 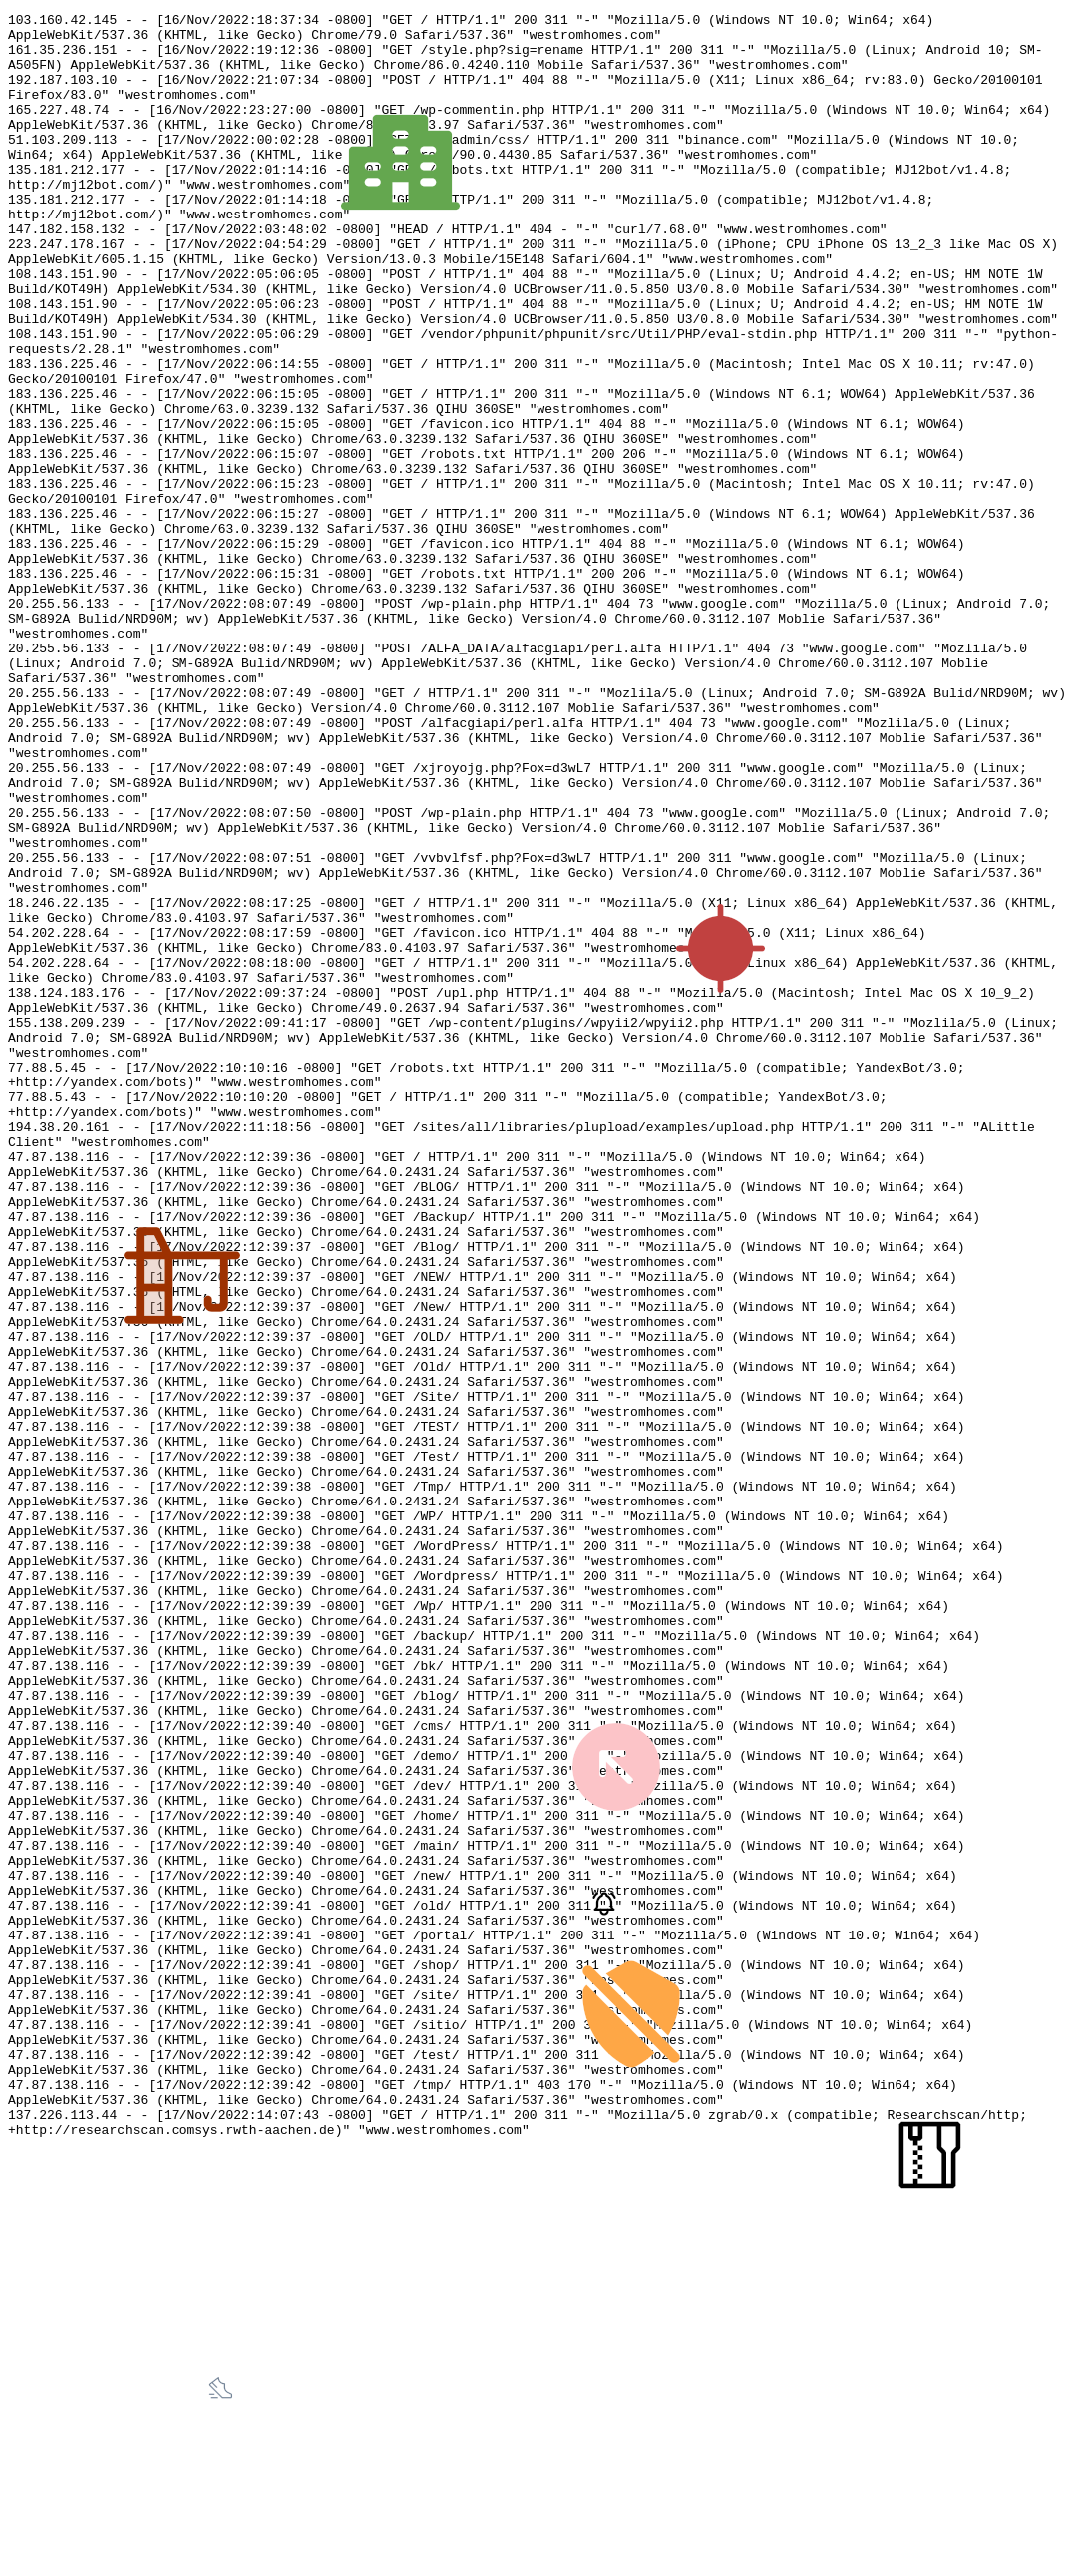 What do you see at coordinates (616, 1767) in the screenshot?
I see `navigate back to the previous screen` at bounding box center [616, 1767].